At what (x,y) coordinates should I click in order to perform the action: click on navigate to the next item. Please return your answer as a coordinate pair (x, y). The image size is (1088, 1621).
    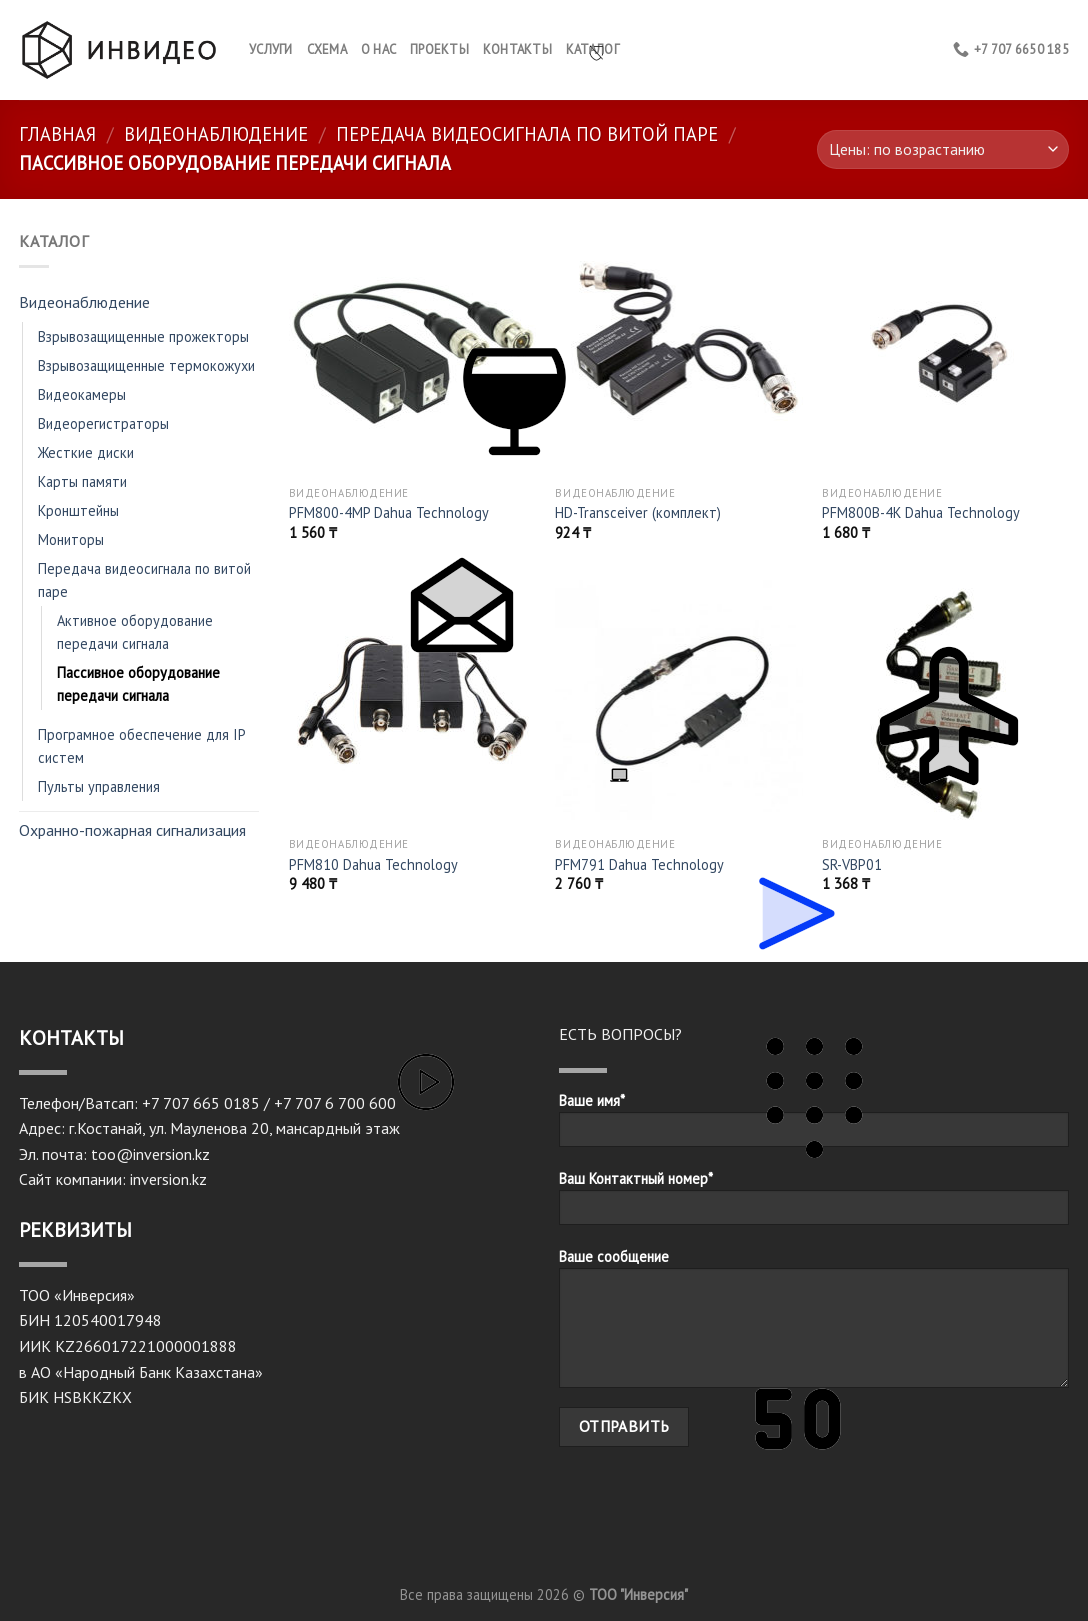
    Looking at the image, I should click on (791, 913).